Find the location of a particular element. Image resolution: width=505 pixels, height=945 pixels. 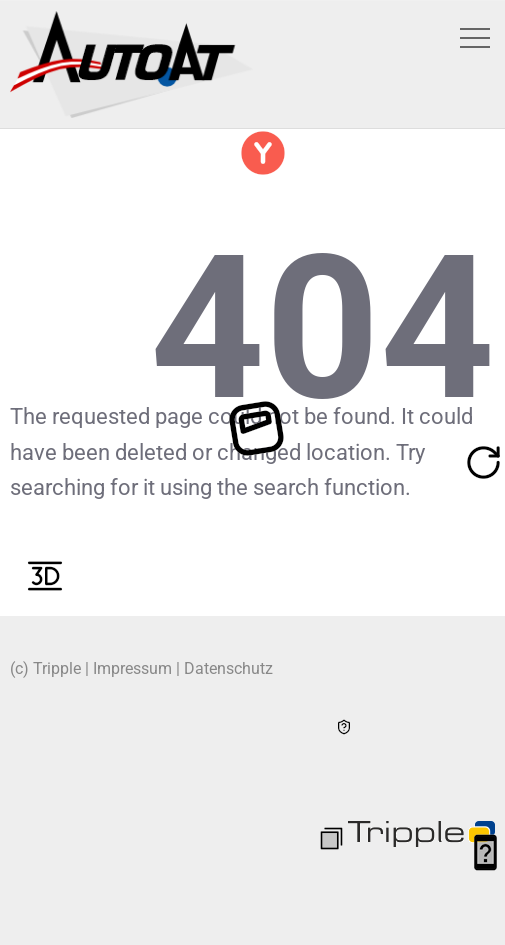

switch to 3D view mode is located at coordinates (45, 576).